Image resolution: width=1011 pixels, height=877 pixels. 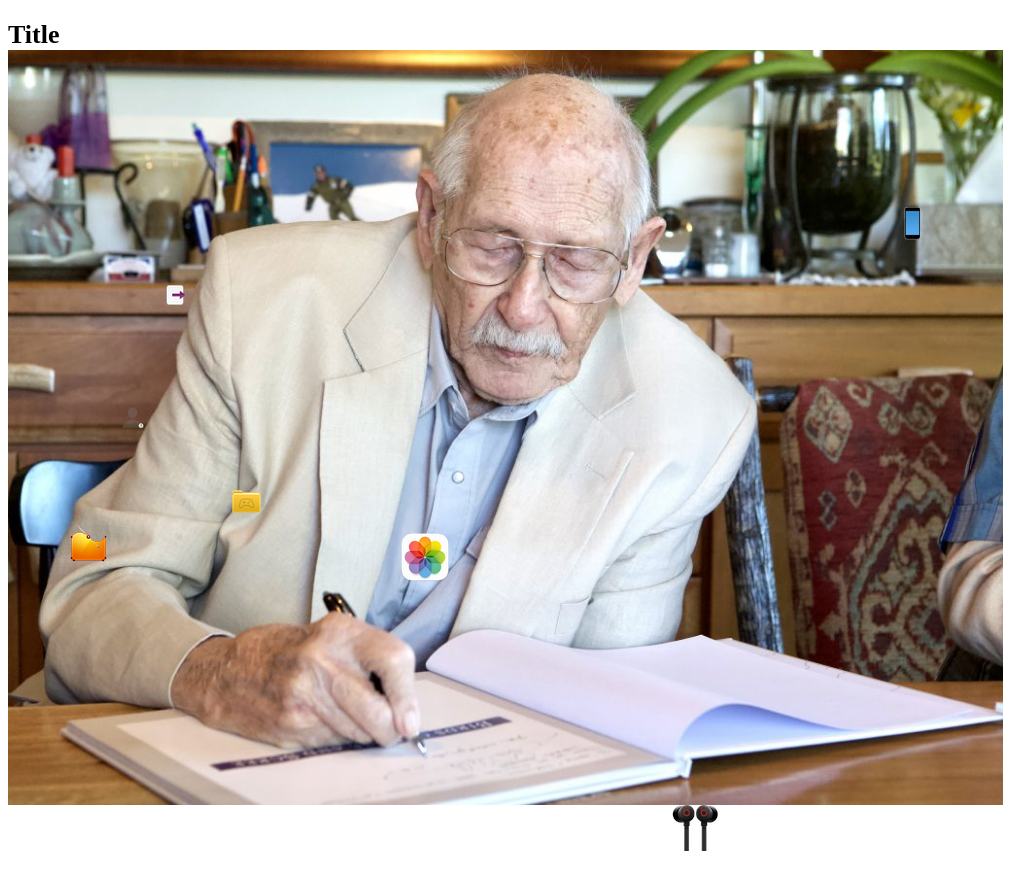 I want to click on export document to another location, so click(x=175, y=295).